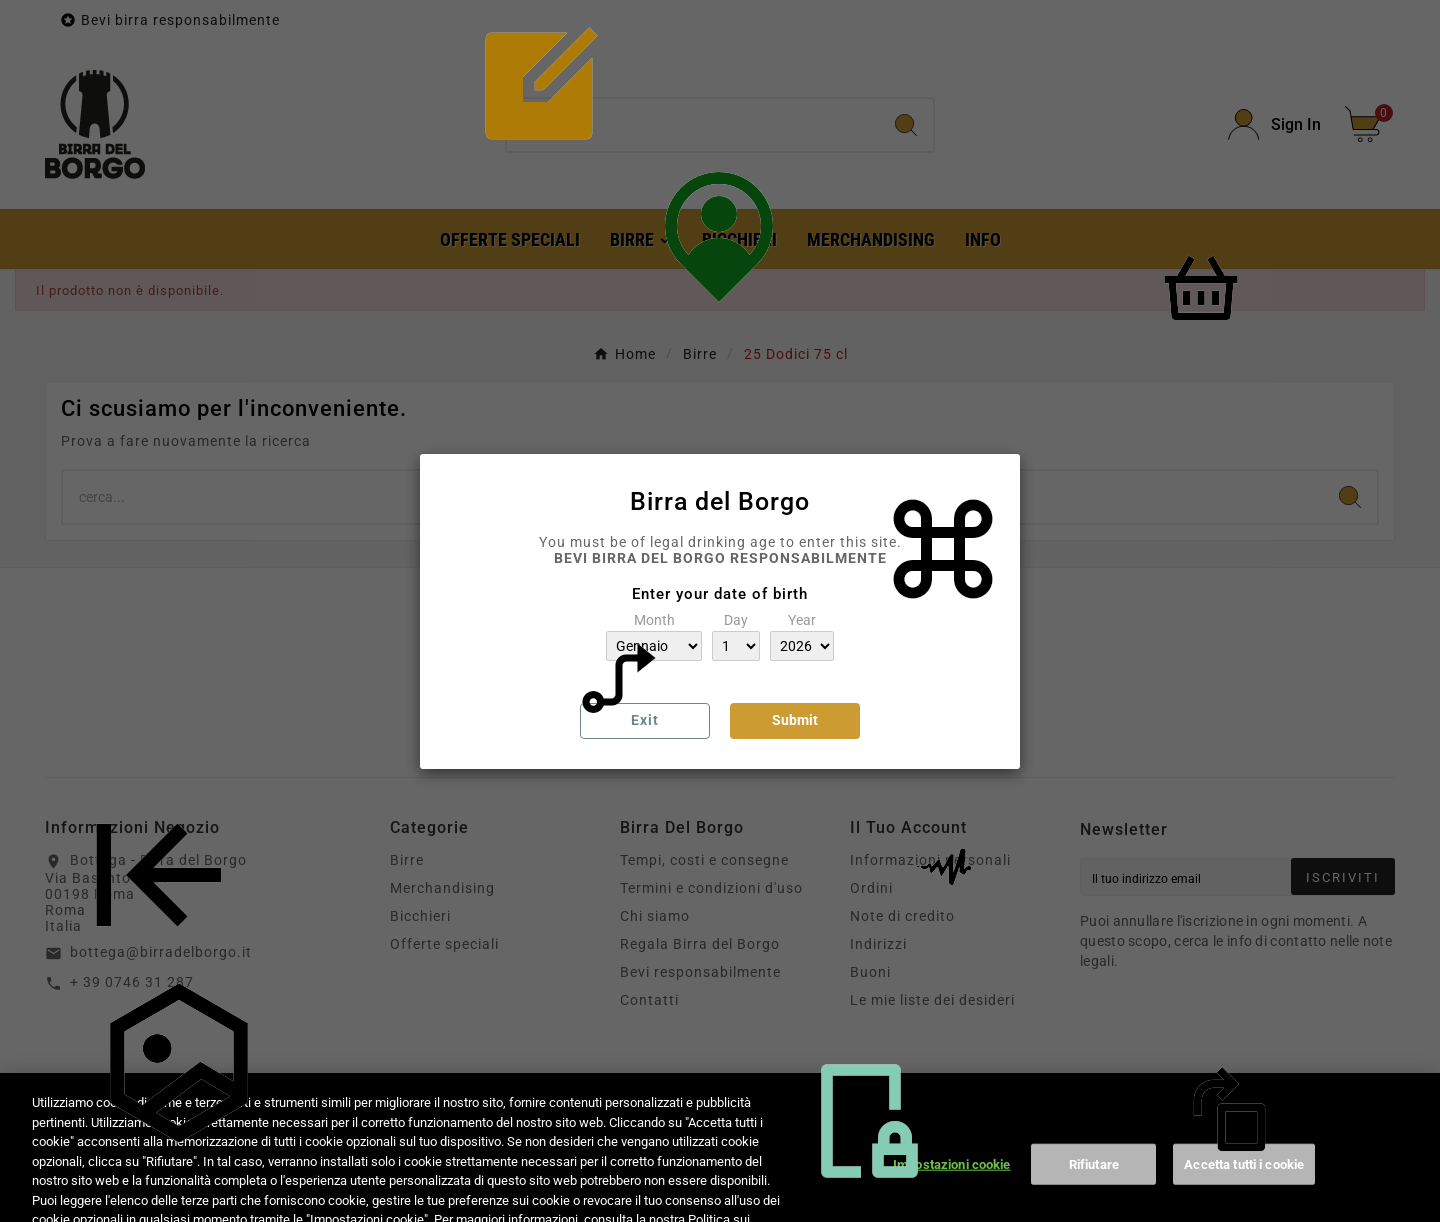  Describe the element at coordinates (861, 1121) in the screenshot. I see `indicates device is locked or secured` at that location.